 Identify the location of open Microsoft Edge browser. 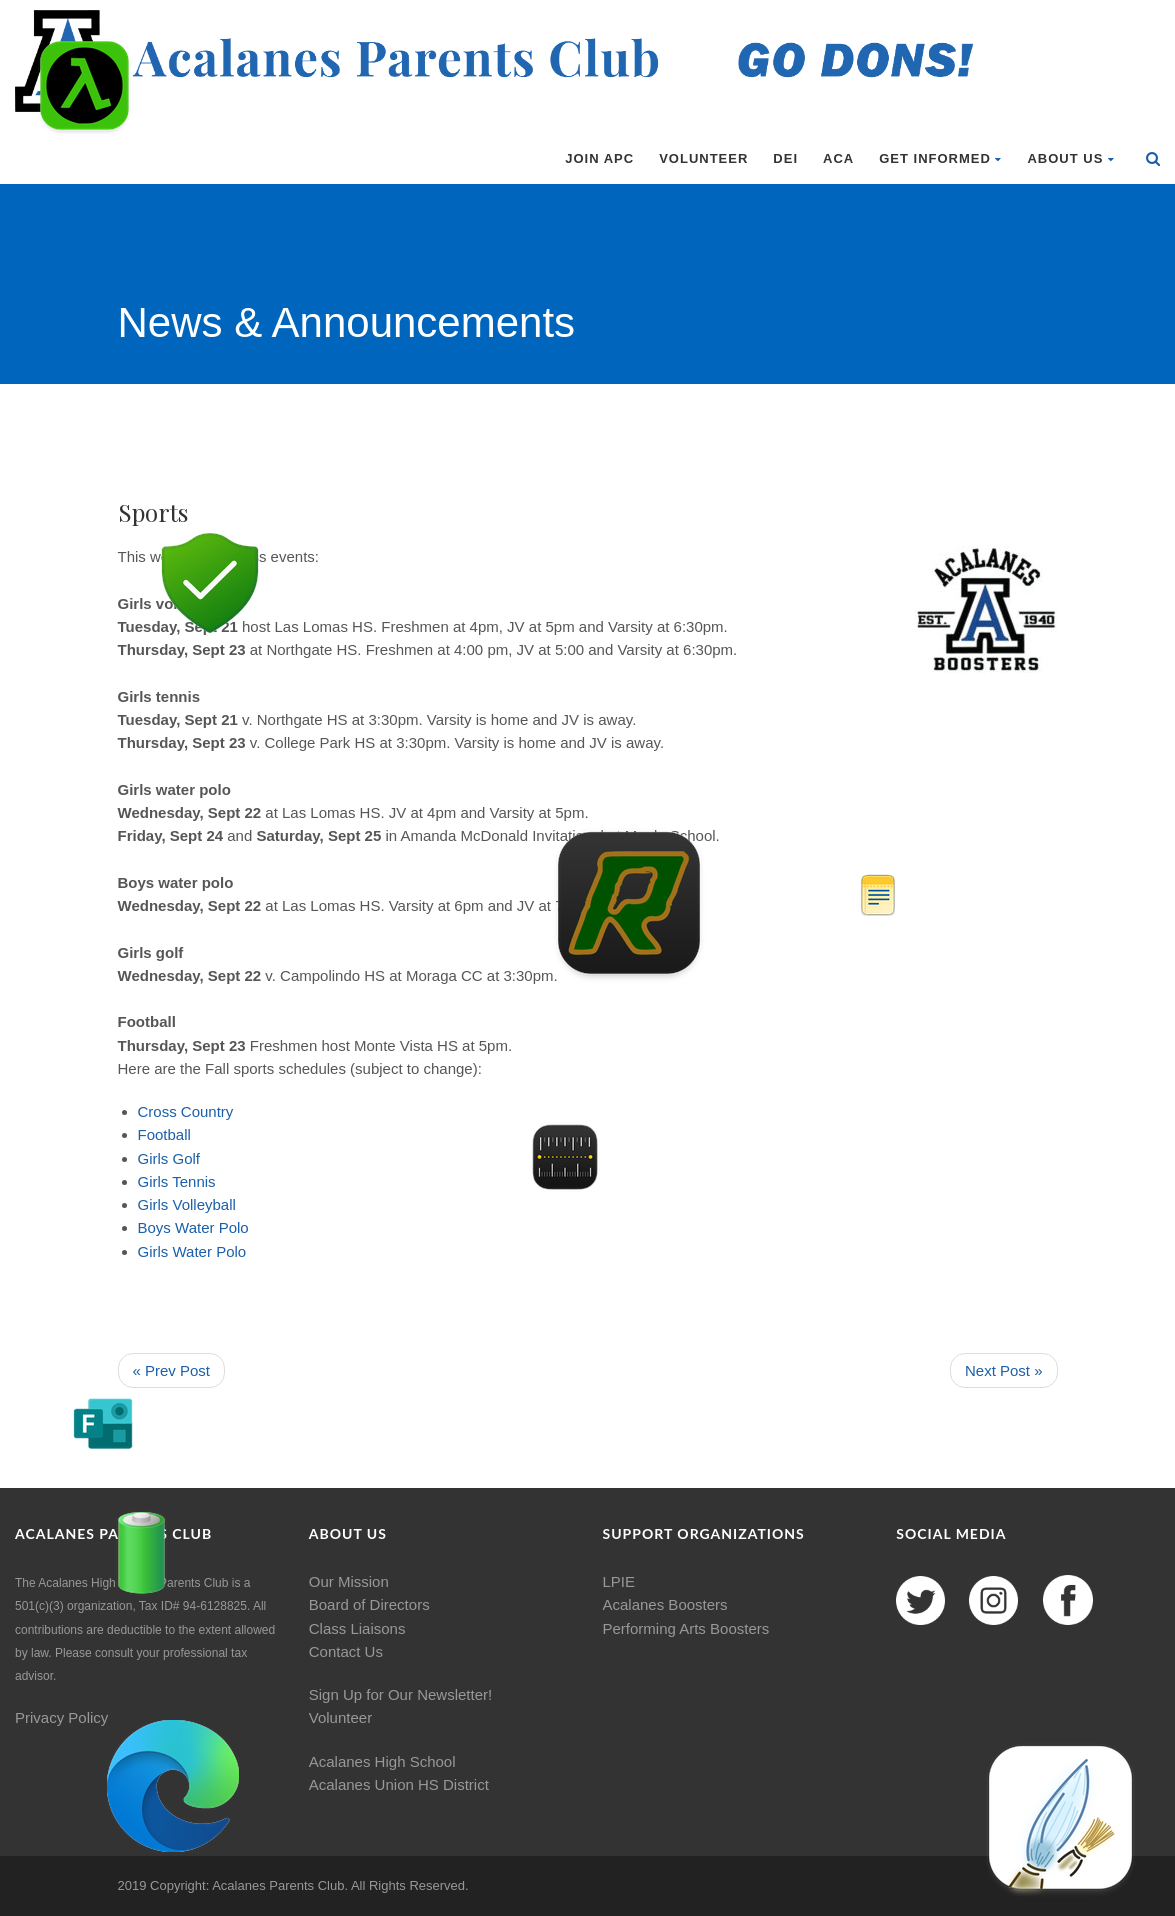
(173, 1786).